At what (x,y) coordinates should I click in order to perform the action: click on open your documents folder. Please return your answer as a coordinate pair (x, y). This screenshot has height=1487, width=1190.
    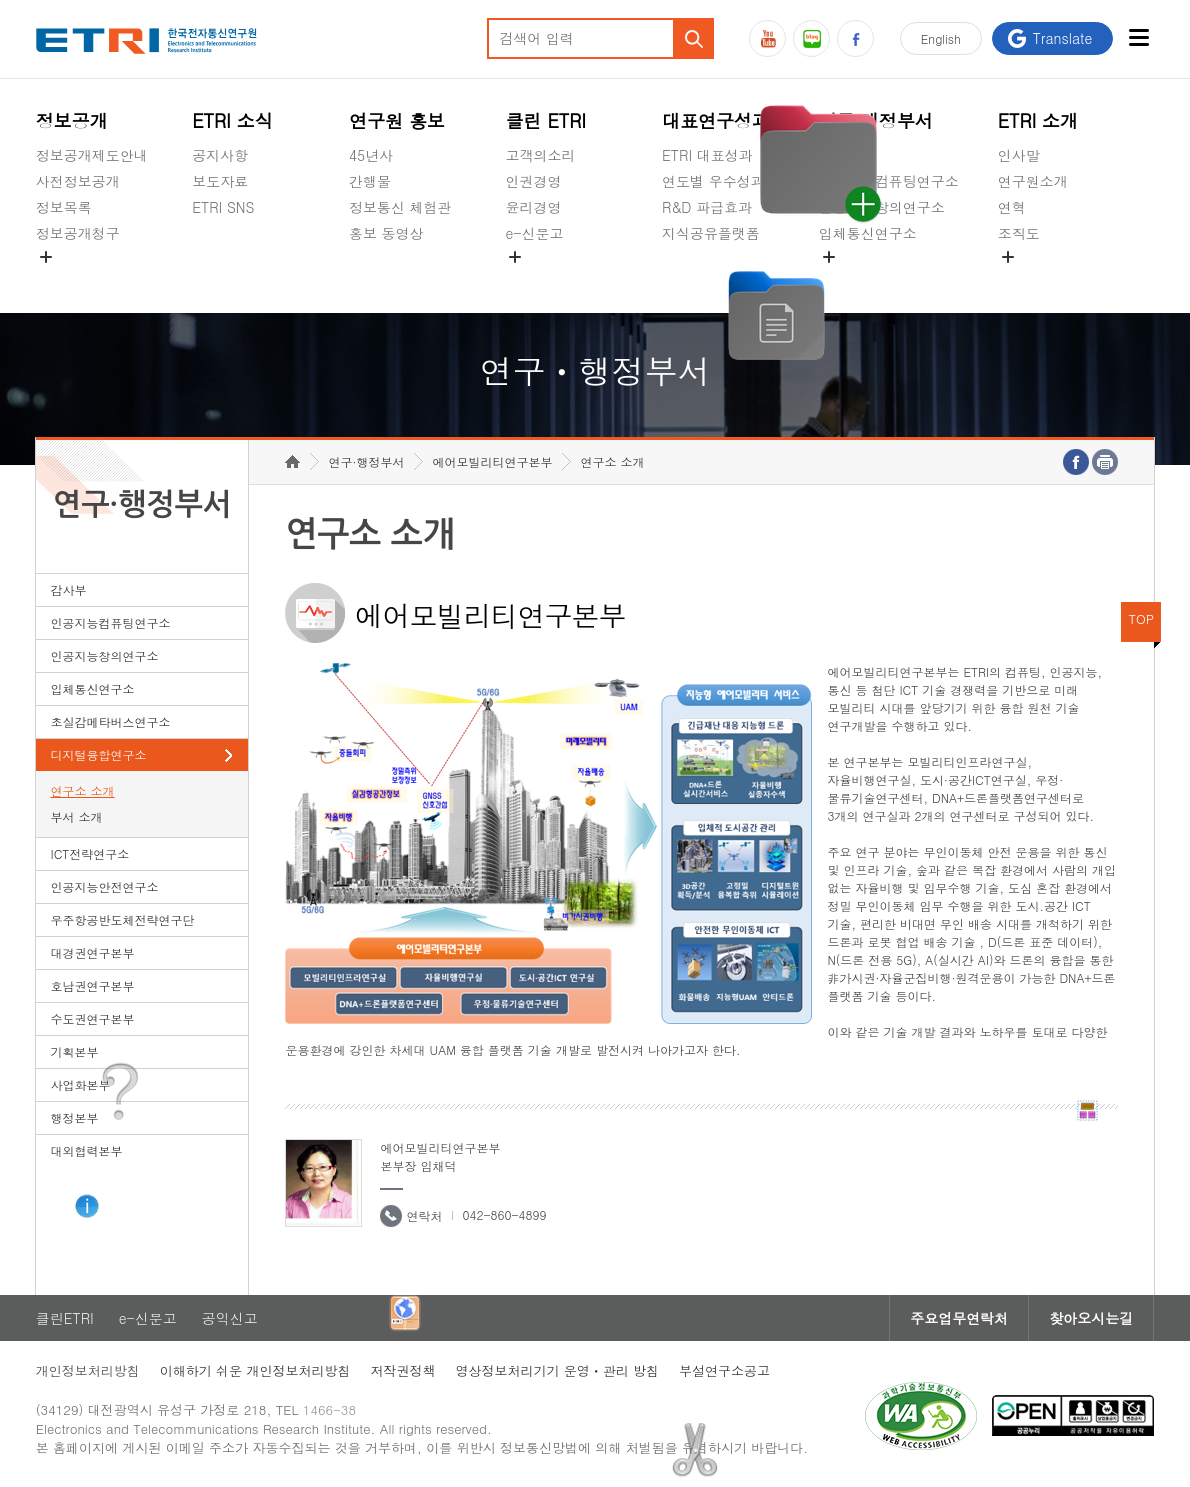
    Looking at the image, I should click on (776, 315).